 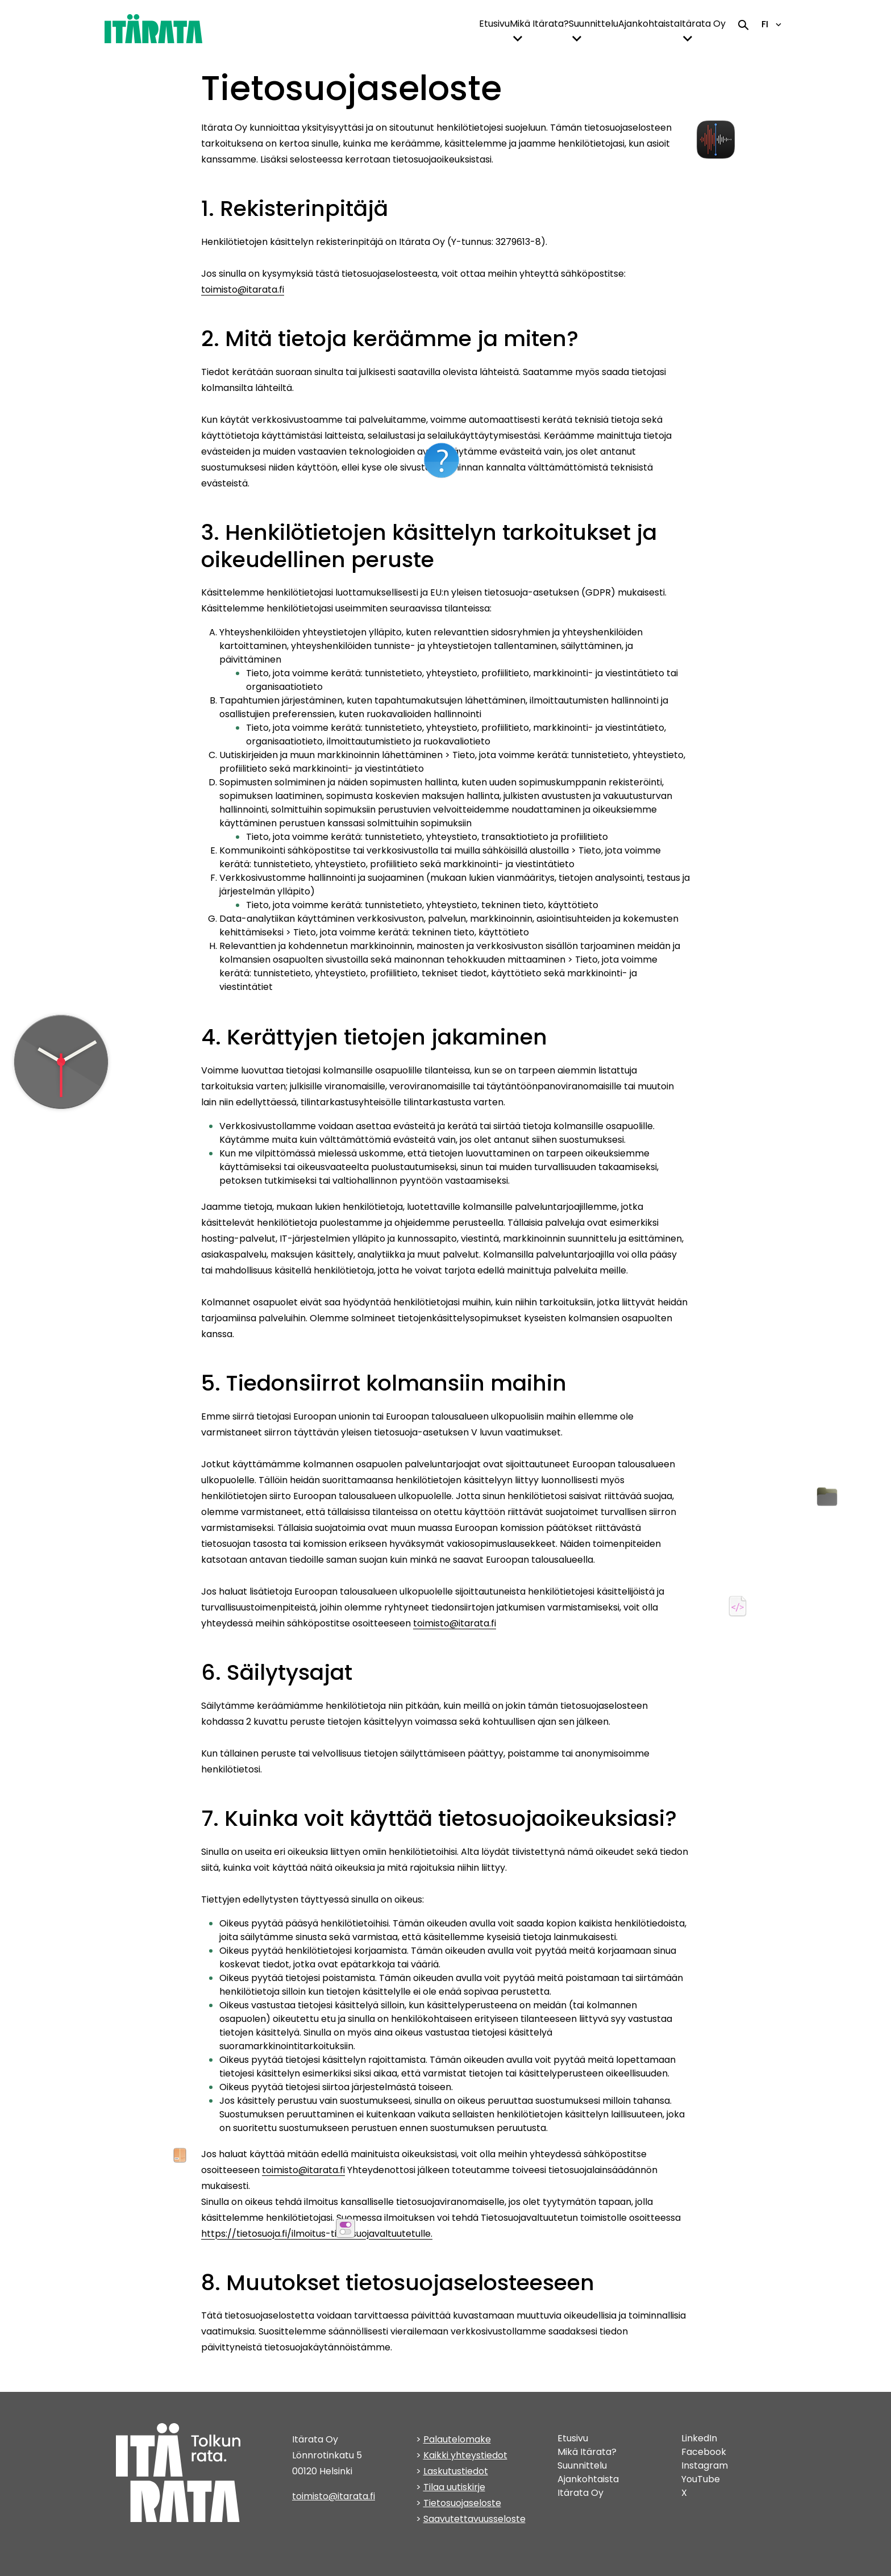 I want to click on an xml file type indicator, so click(x=738, y=1606).